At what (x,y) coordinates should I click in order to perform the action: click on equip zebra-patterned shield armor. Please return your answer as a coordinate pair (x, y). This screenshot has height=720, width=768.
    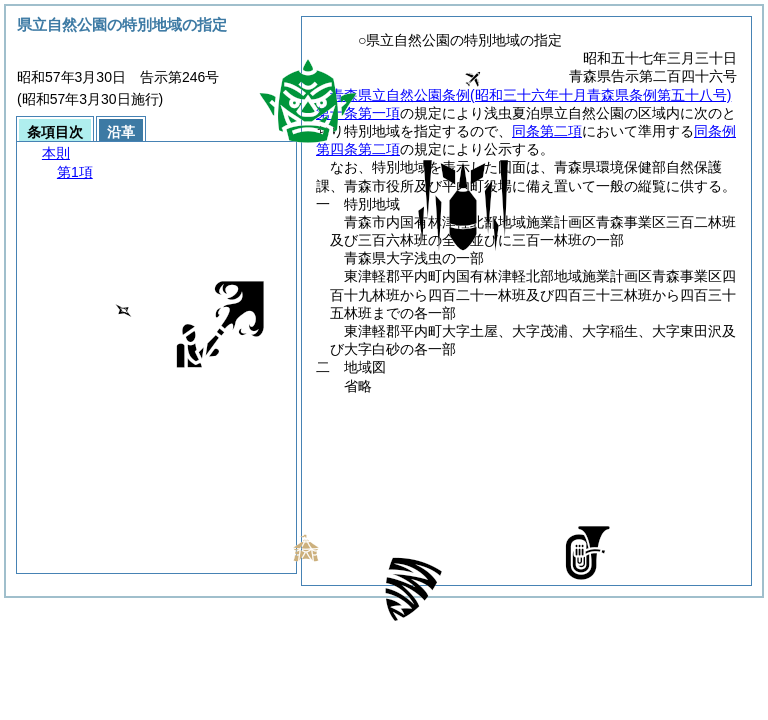
    Looking at the image, I should click on (412, 589).